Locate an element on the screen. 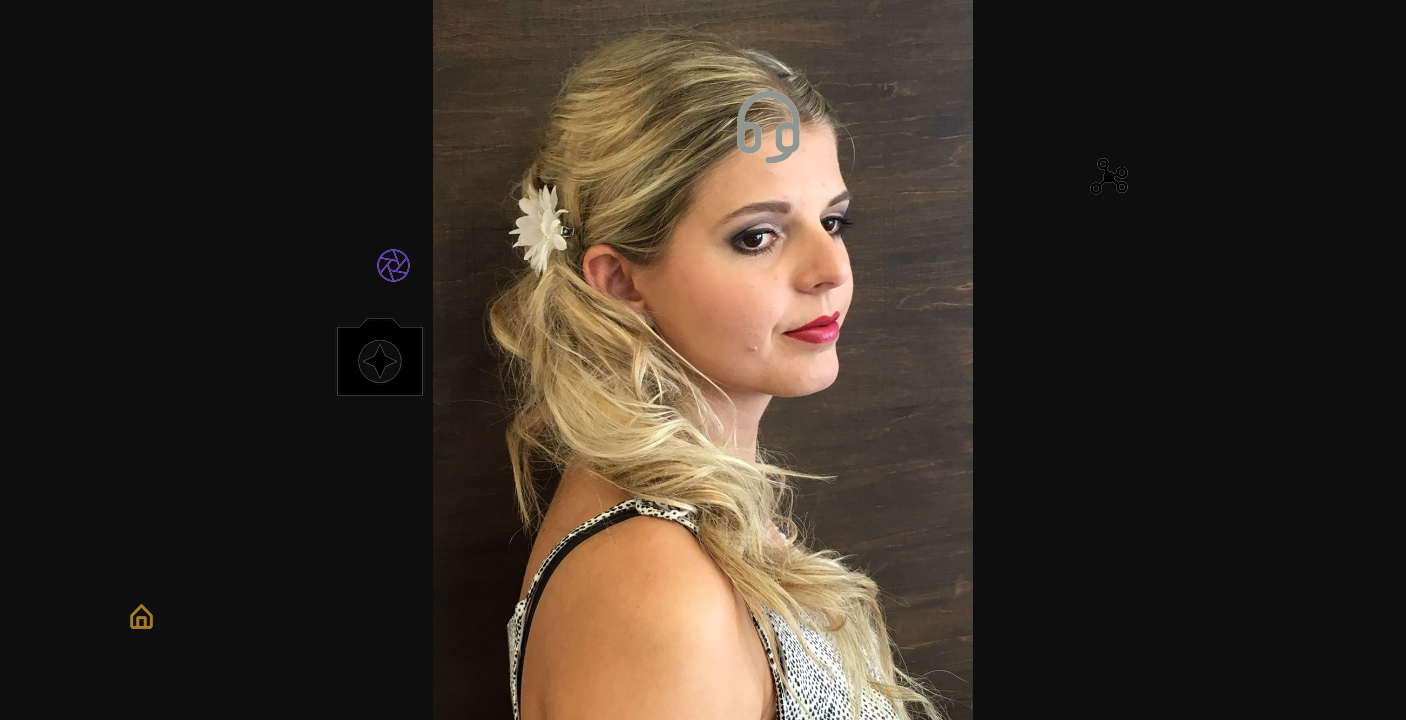 This screenshot has height=720, width=1406. view network connections or relationships is located at coordinates (1109, 177).